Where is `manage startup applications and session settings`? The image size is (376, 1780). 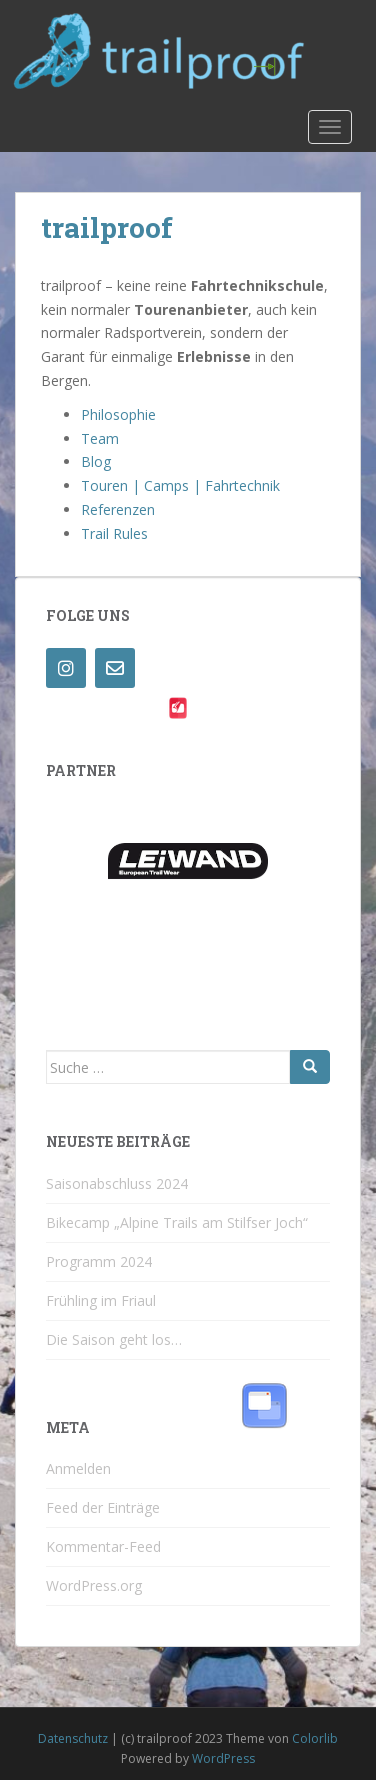
manage startup applications and session settings is located at coordinates (264, 1405).